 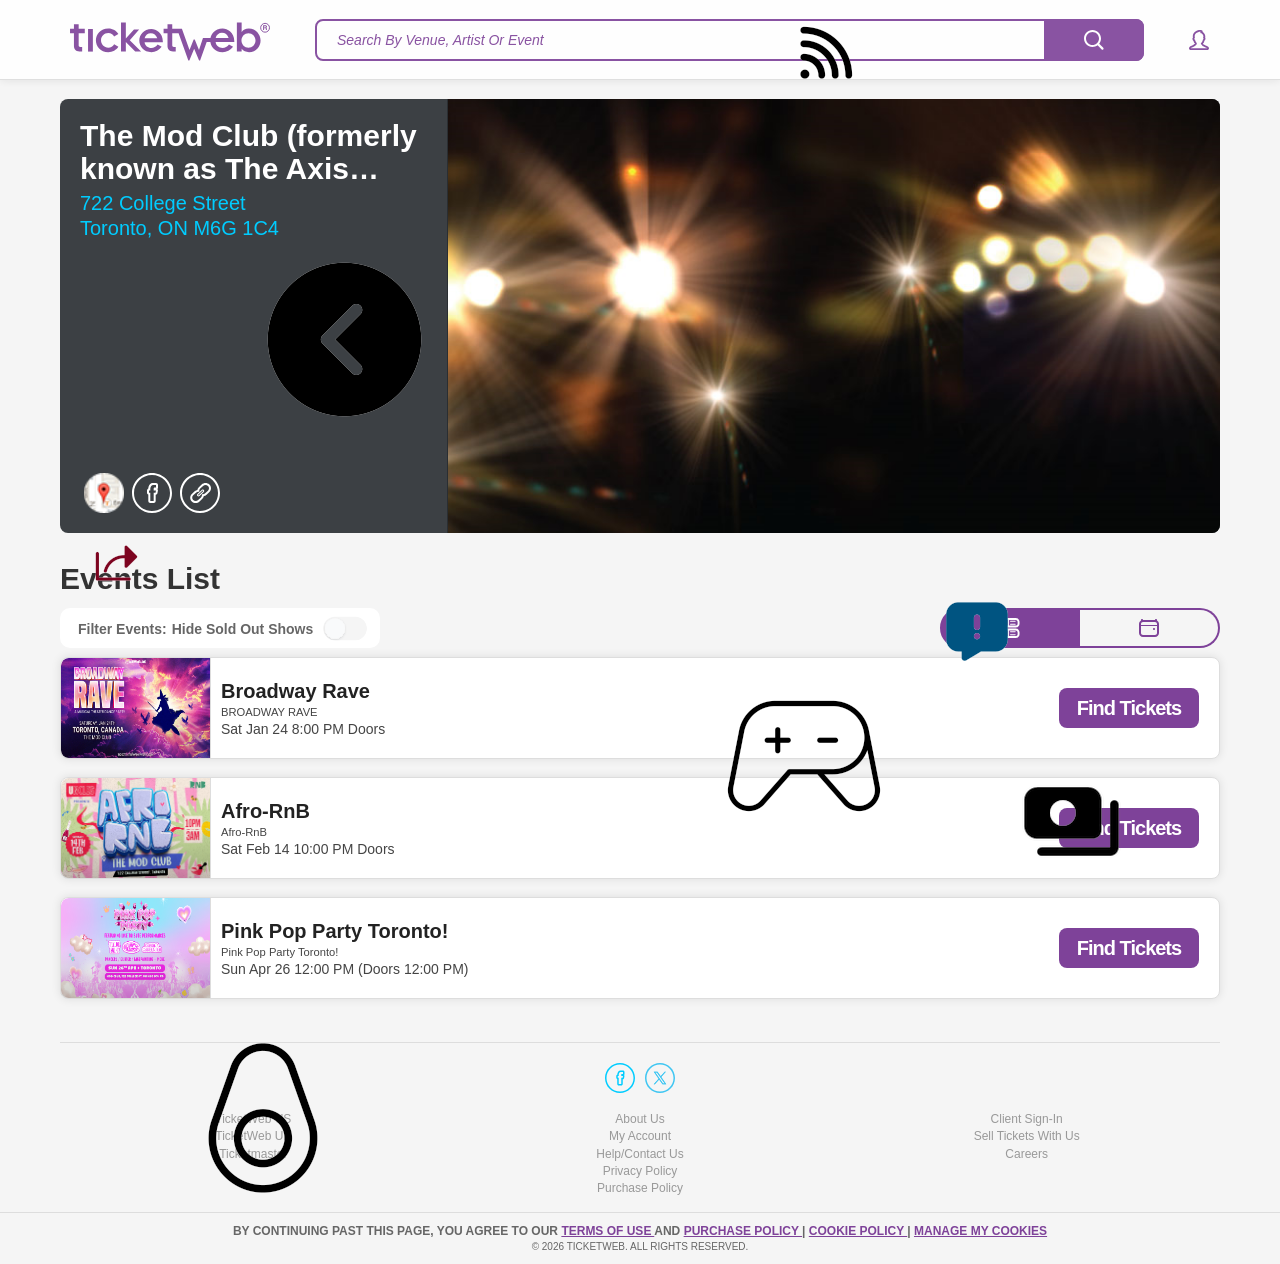 I want to click on go back to the previous screen, so click(x=344, y=339).